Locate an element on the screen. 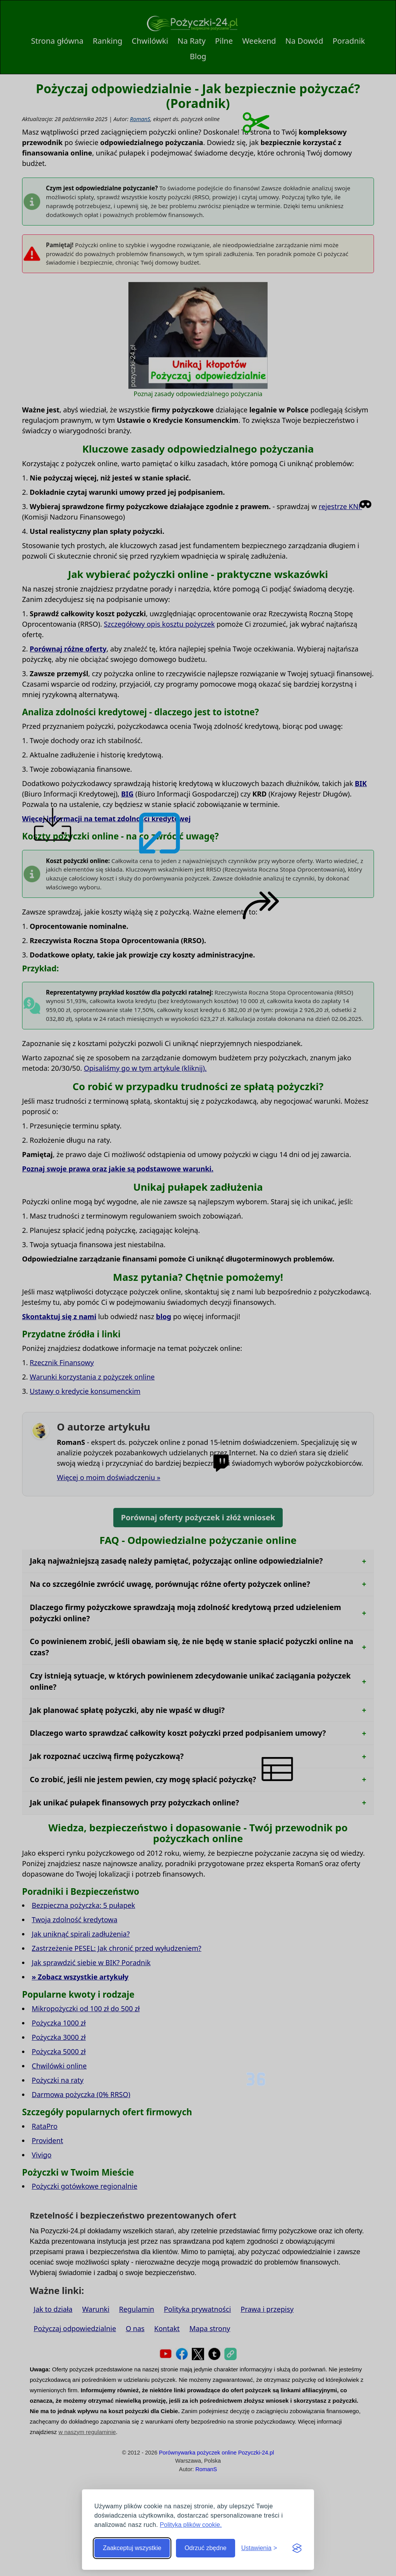 Image resolution: width=396 pixels, height=2576 pixels. cut selected text or content is located at coordinates (256, 123).